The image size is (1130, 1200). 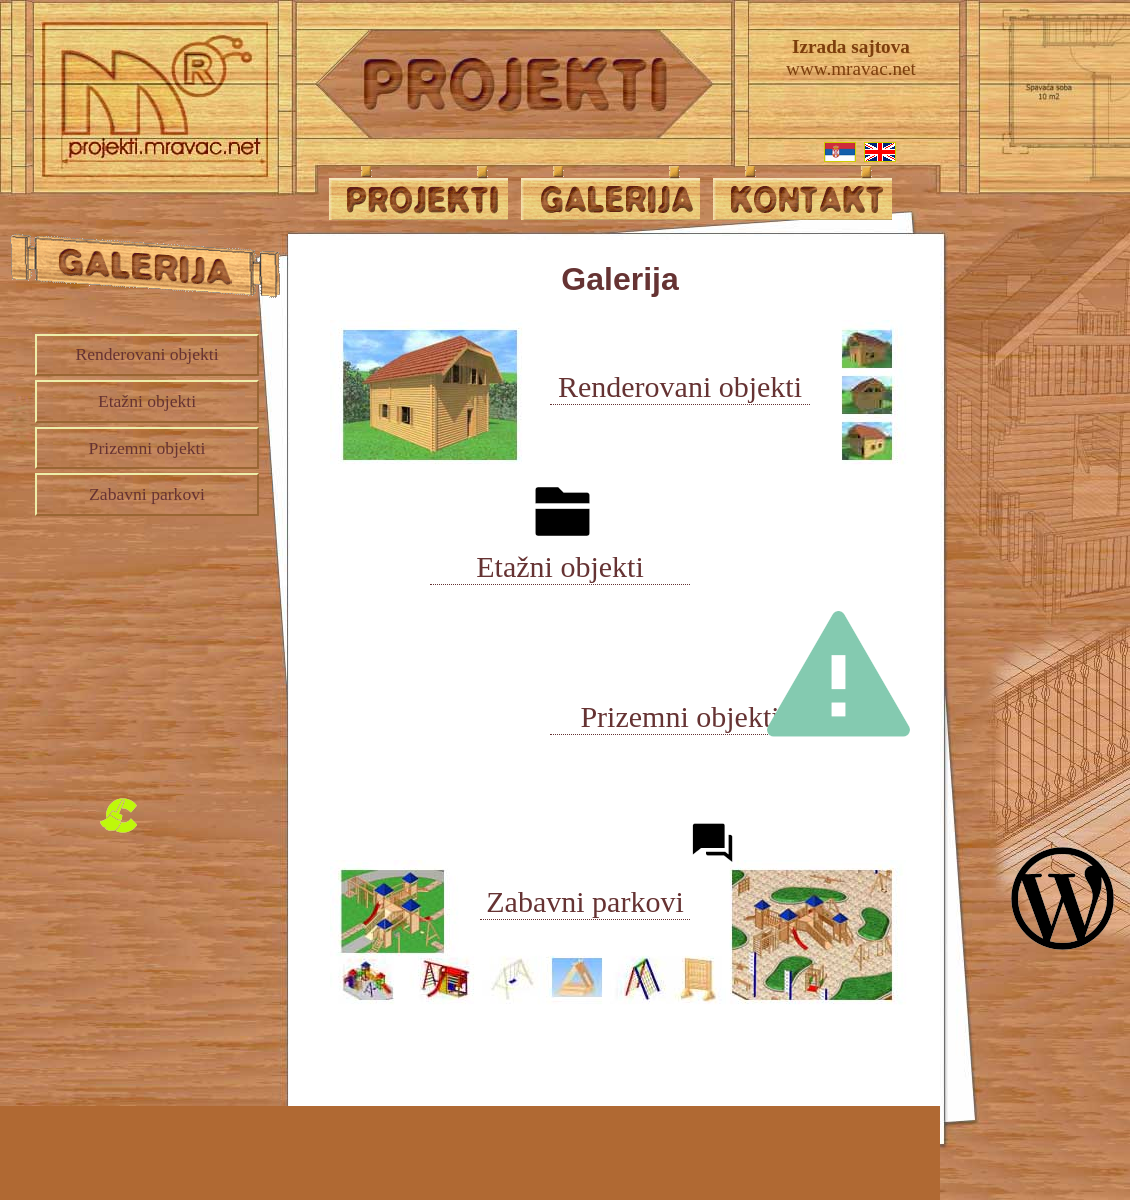 I want to click on open folder to view files, so click(x=562, y=511).